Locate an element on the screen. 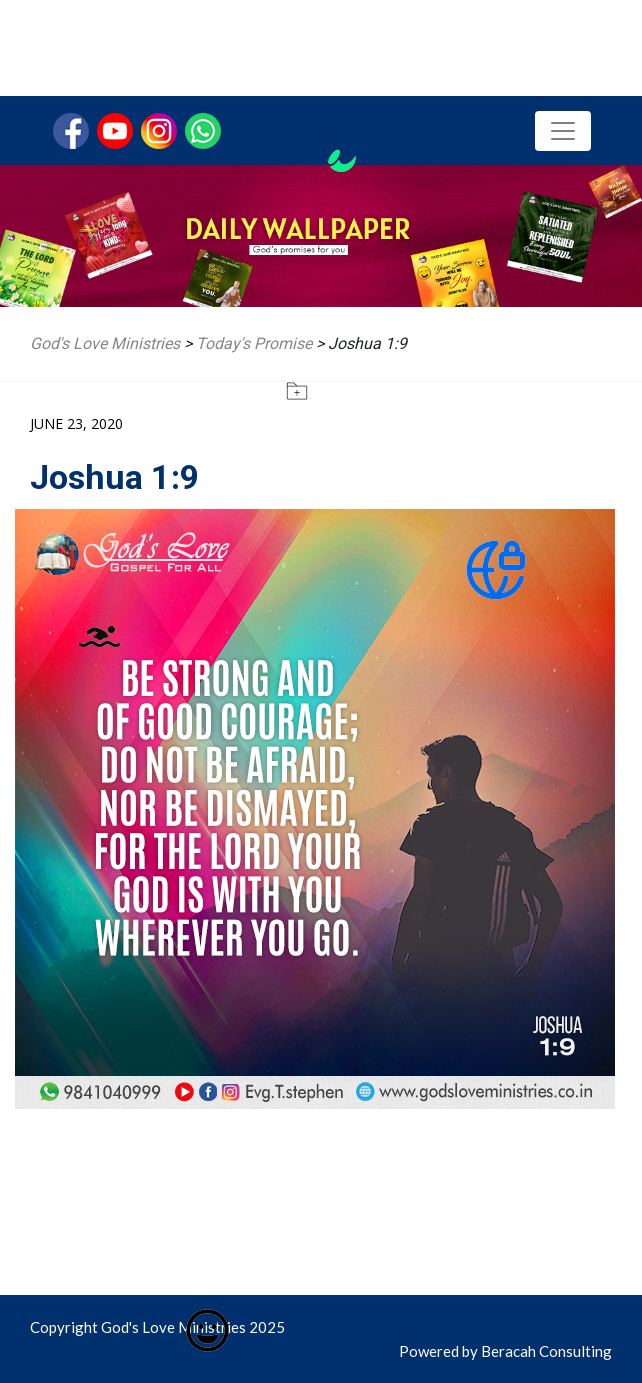 The image size is (642, 1383). create a new folder is located at coordinates (297, 391).